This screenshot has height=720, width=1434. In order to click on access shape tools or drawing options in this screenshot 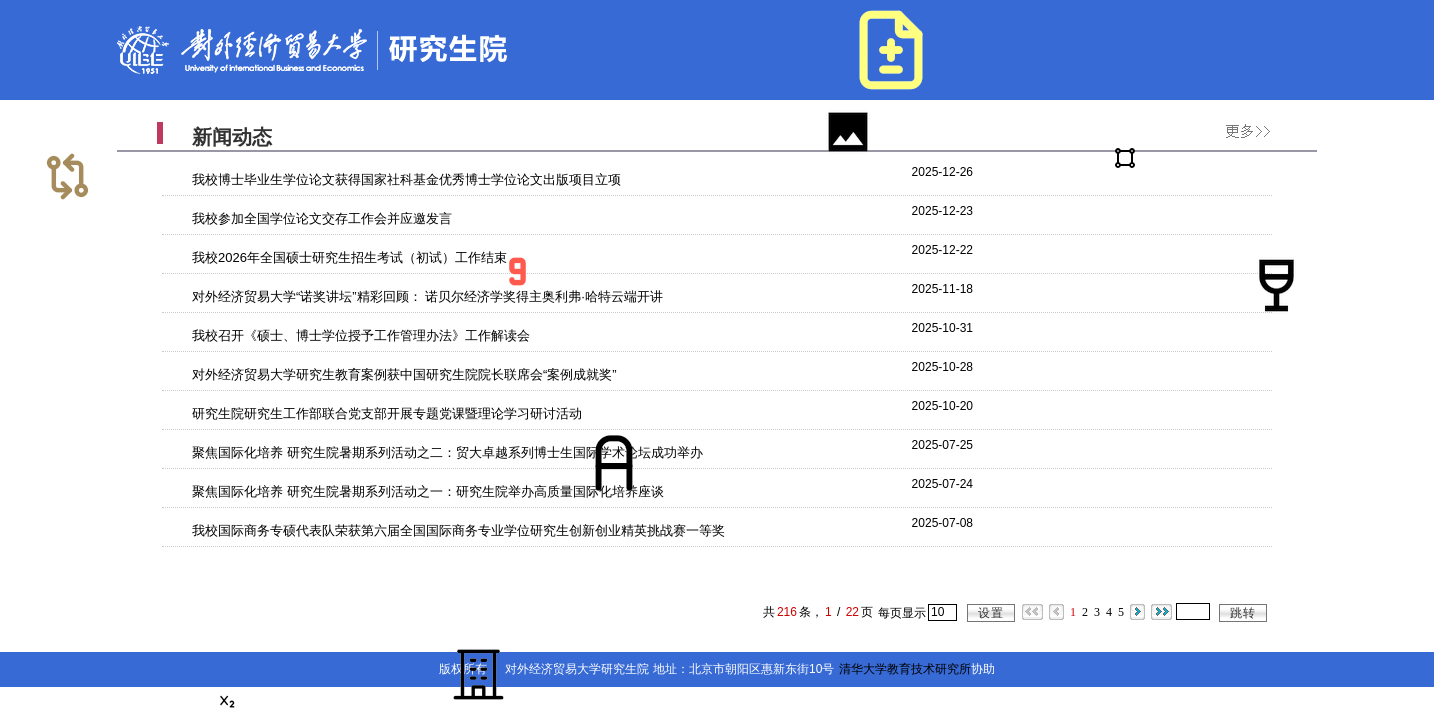, I will do `click(1125, 158)`.